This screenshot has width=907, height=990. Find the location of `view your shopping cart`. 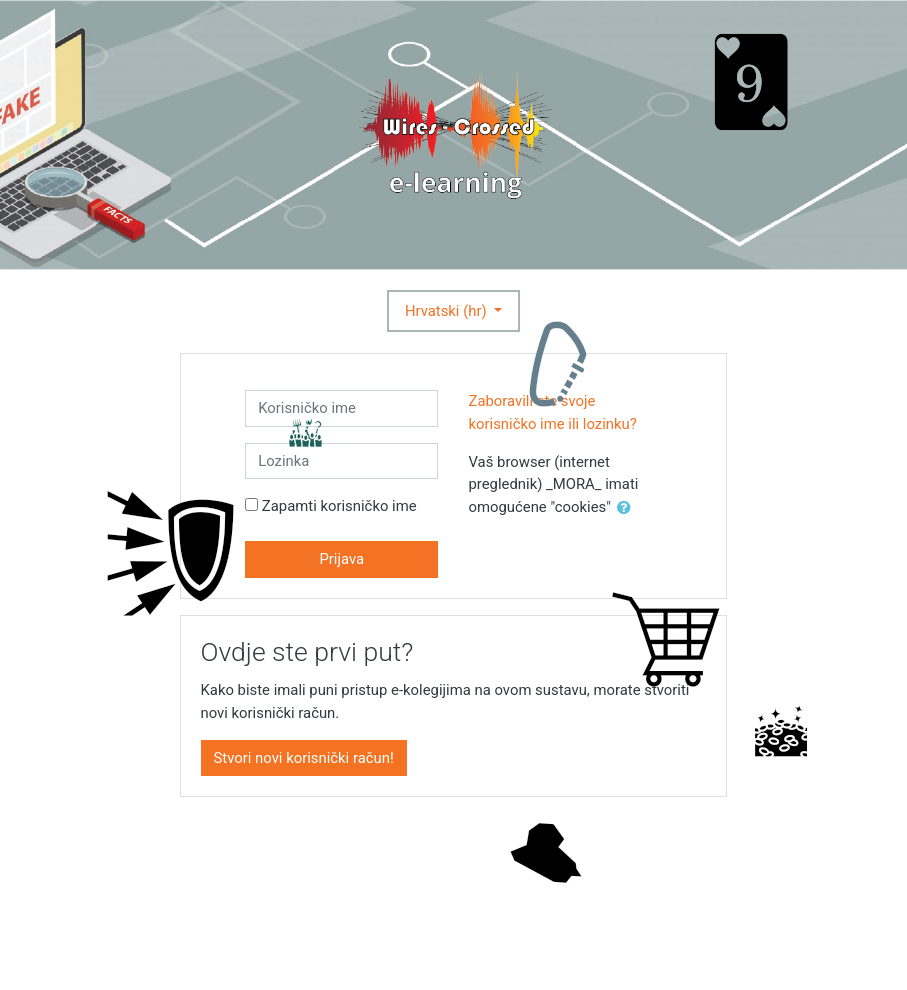

view your shopping cart is located at coordinates (669, 639).